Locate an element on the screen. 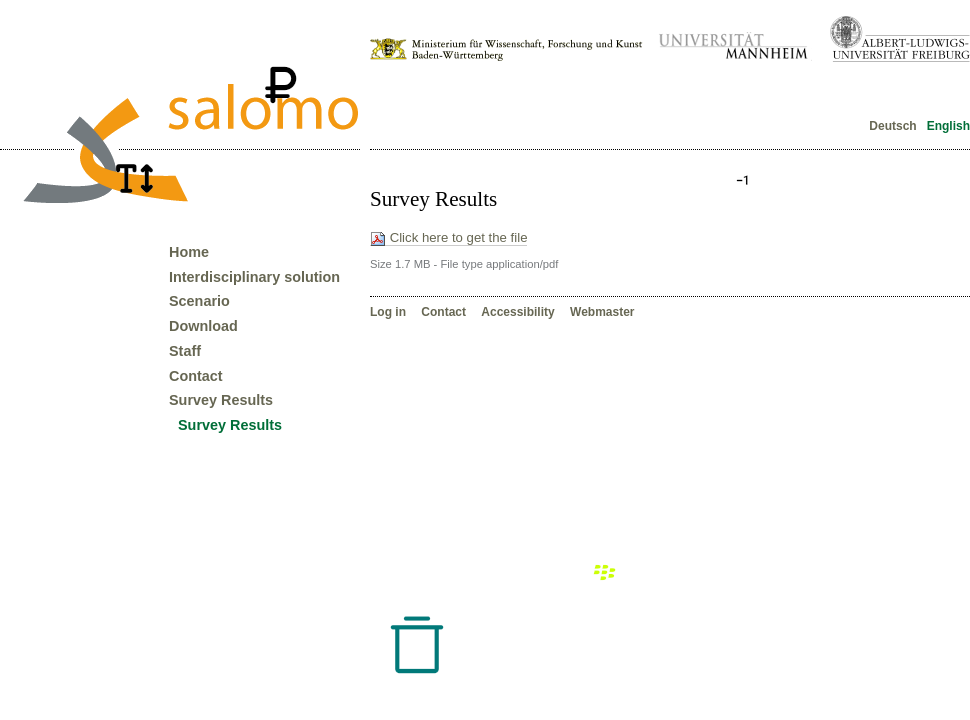 Image resolution: width=970 pixels, height=720 pixels. delete an item is located at coordinates (417, 647).